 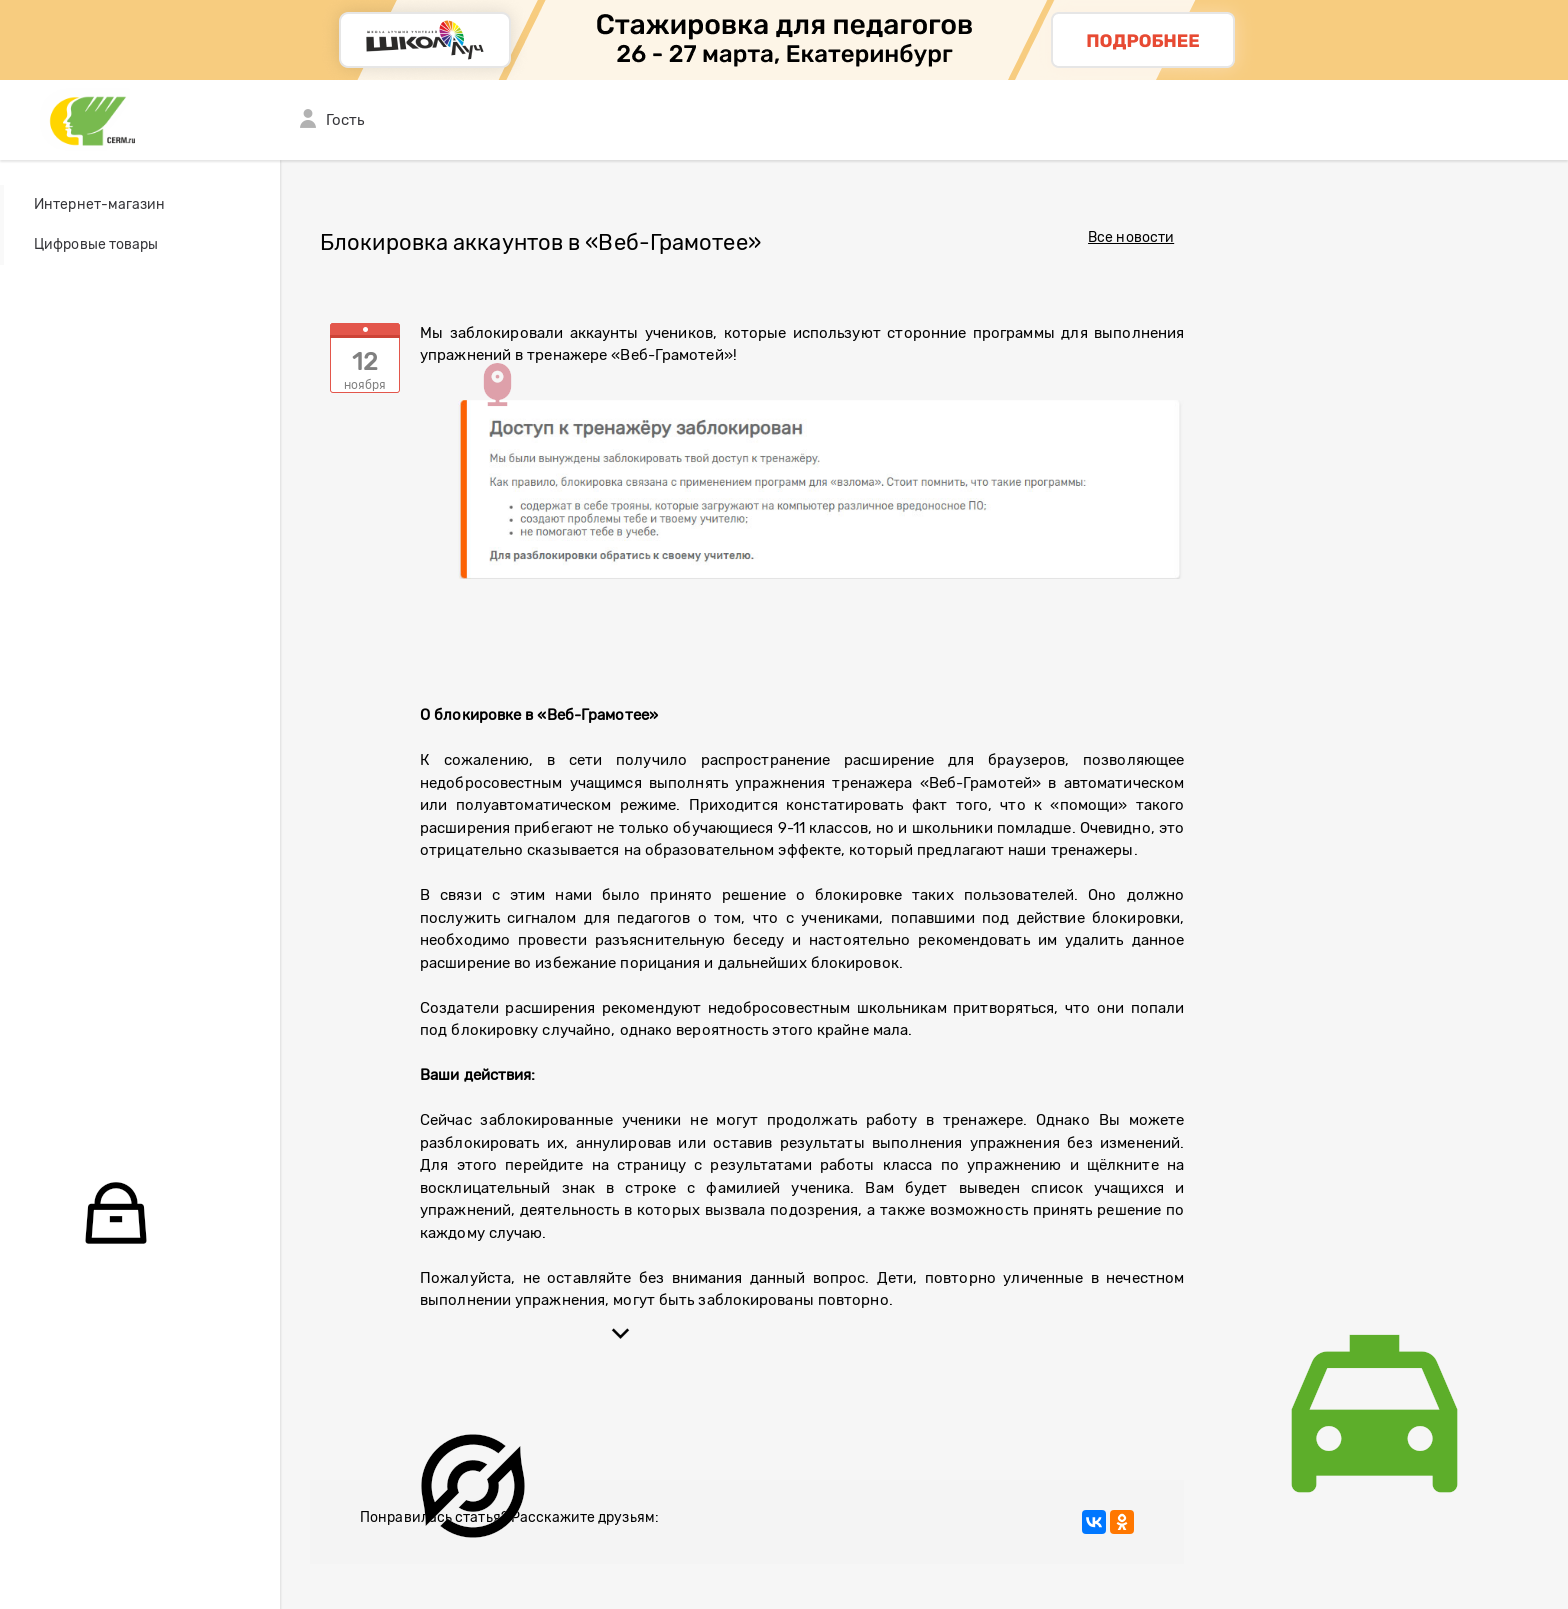 What do you see at coordinates (497, 384) in the screenshot?
I see `enable webcam or video camera` at bounding box center [497, 384].